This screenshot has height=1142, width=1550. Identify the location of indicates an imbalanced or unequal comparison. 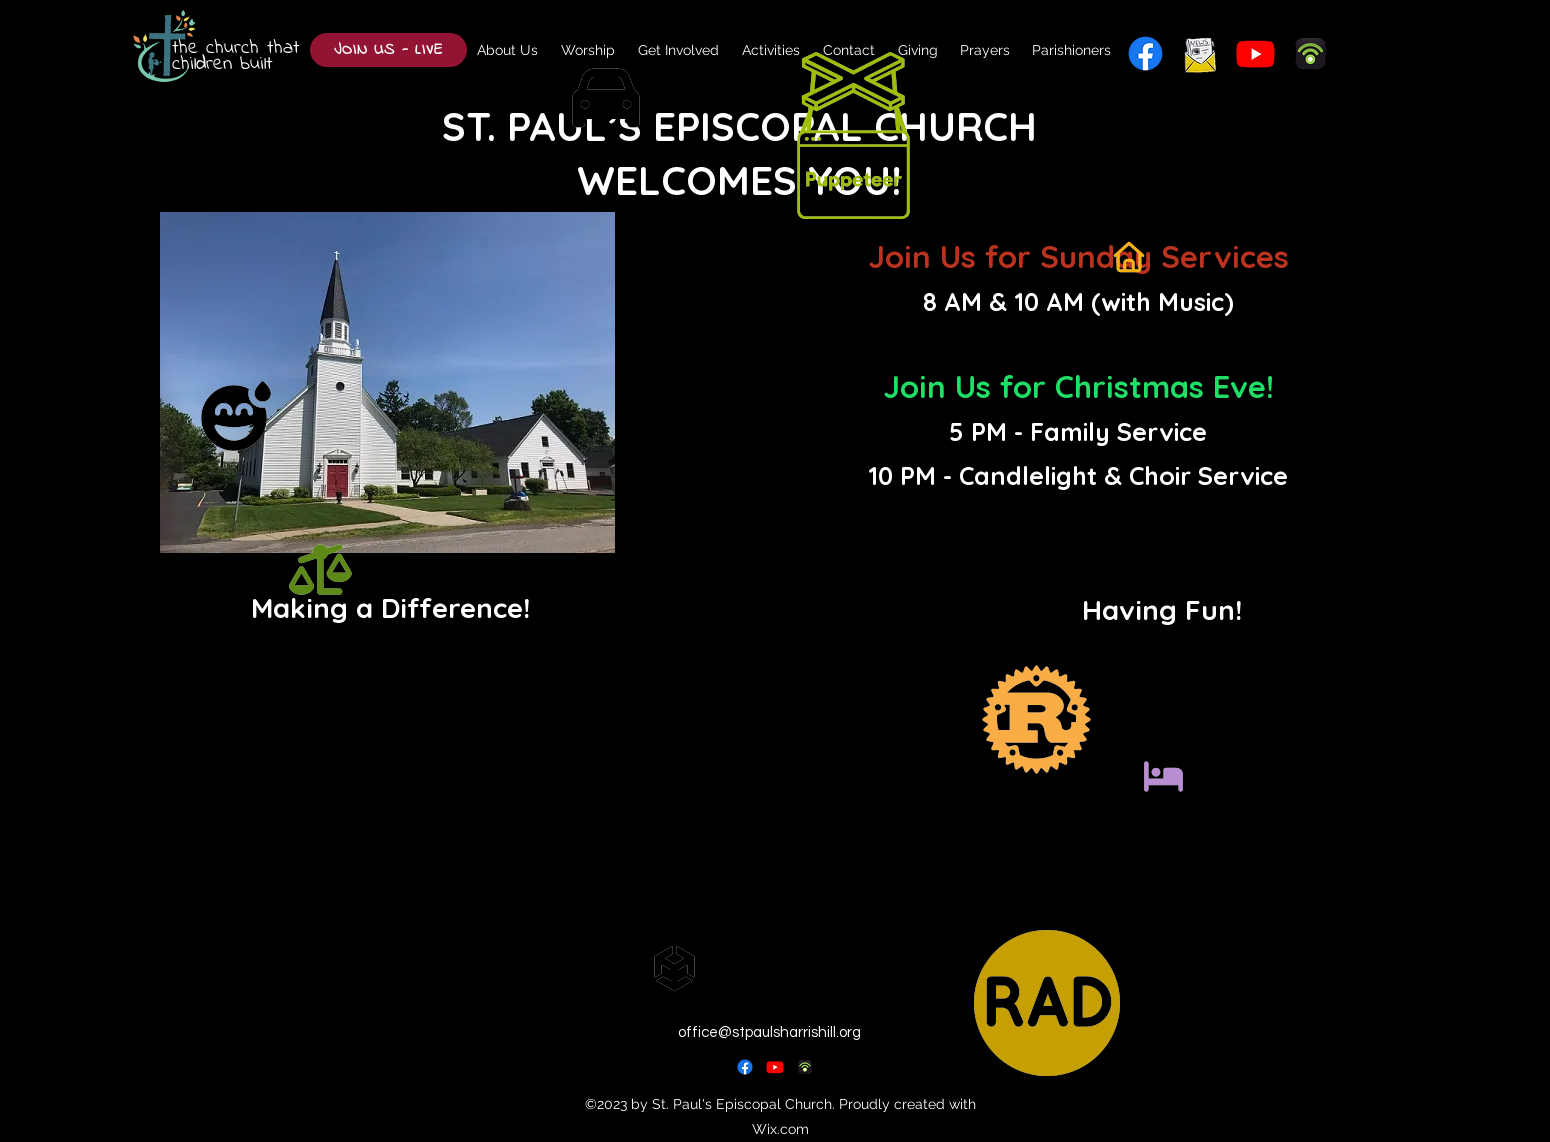
(320, 569).